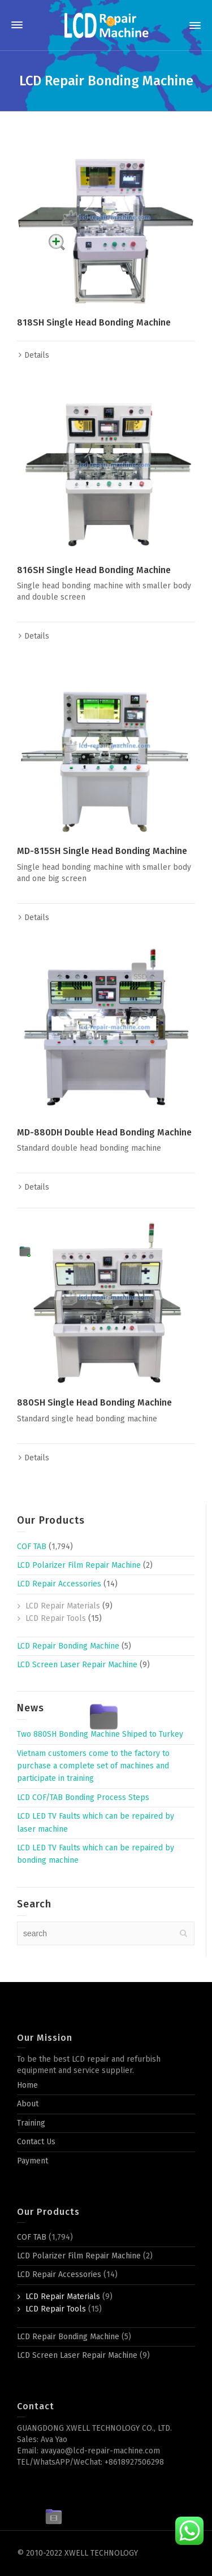 The height and width of the screenshot is (2576, 212). What do you see at coordinates (57, 242) in the screenshot?
I see `zoom in on the current view` at bounding box center [57, 242].